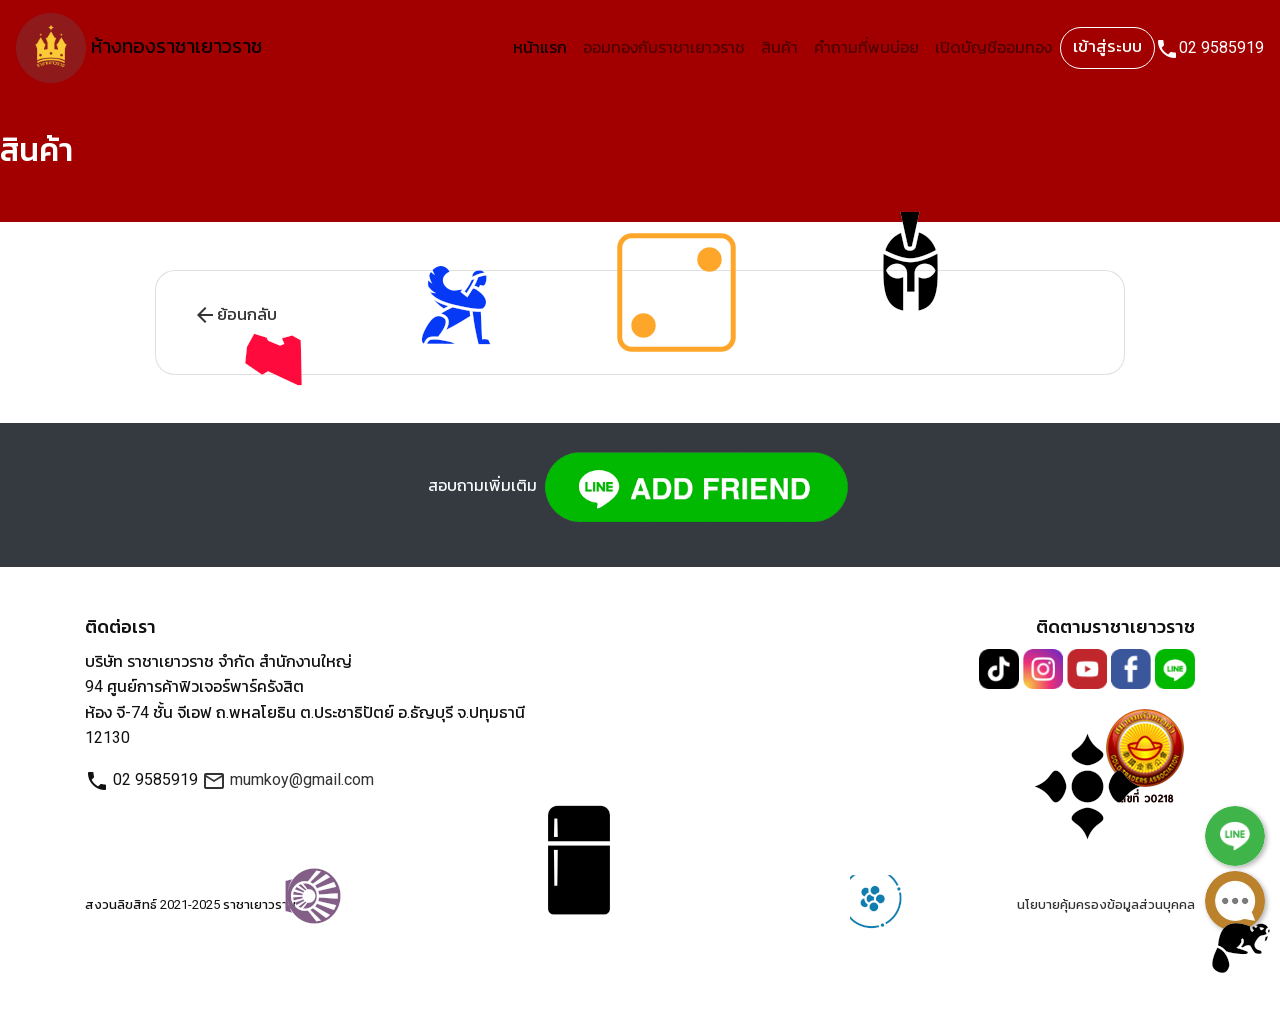  What do you see at coordinates (877, 902) in the screenshot?
I see `access atomic or molecular simulation settings` at bounding box center [877, 902].